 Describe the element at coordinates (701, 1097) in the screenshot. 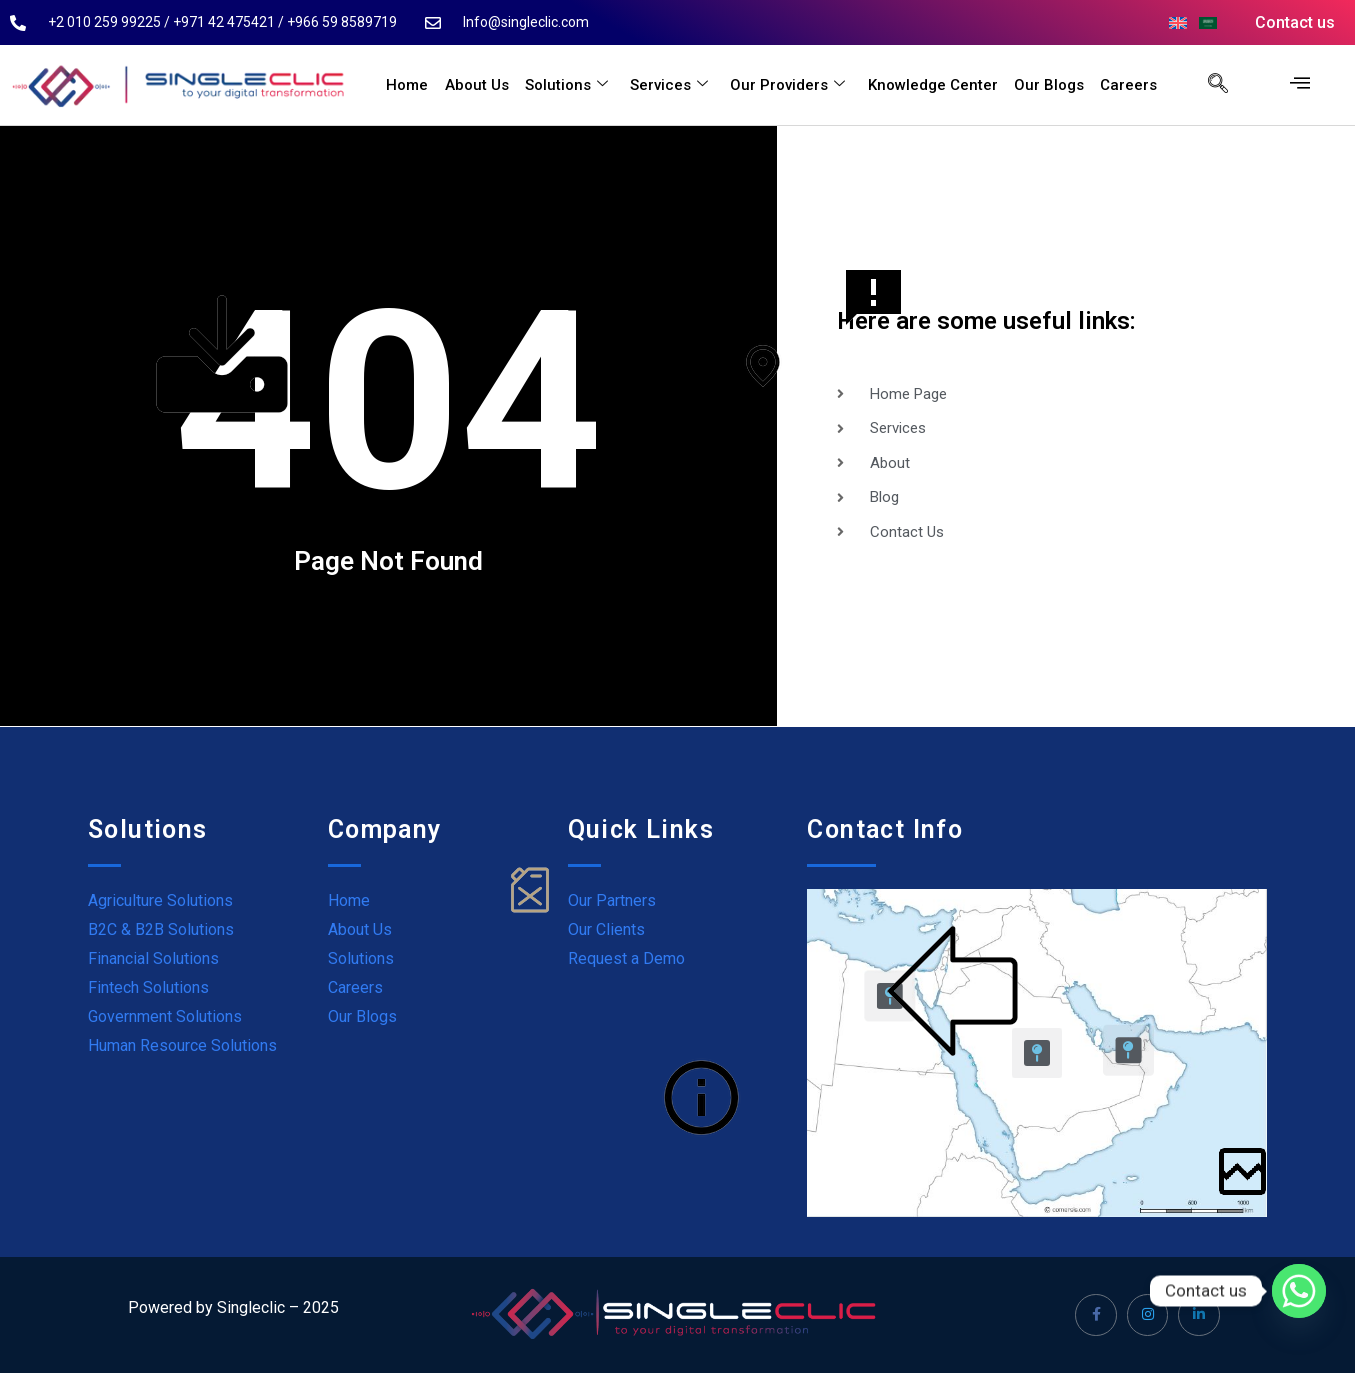

I see `view more information about this item` at that location.